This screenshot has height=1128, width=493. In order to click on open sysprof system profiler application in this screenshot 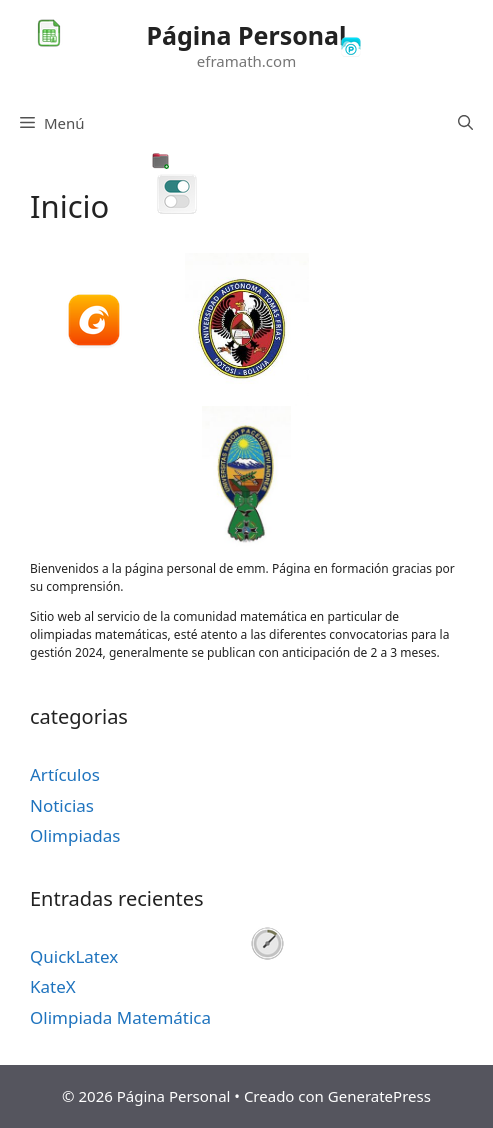, I will do `click(267, 943)`.